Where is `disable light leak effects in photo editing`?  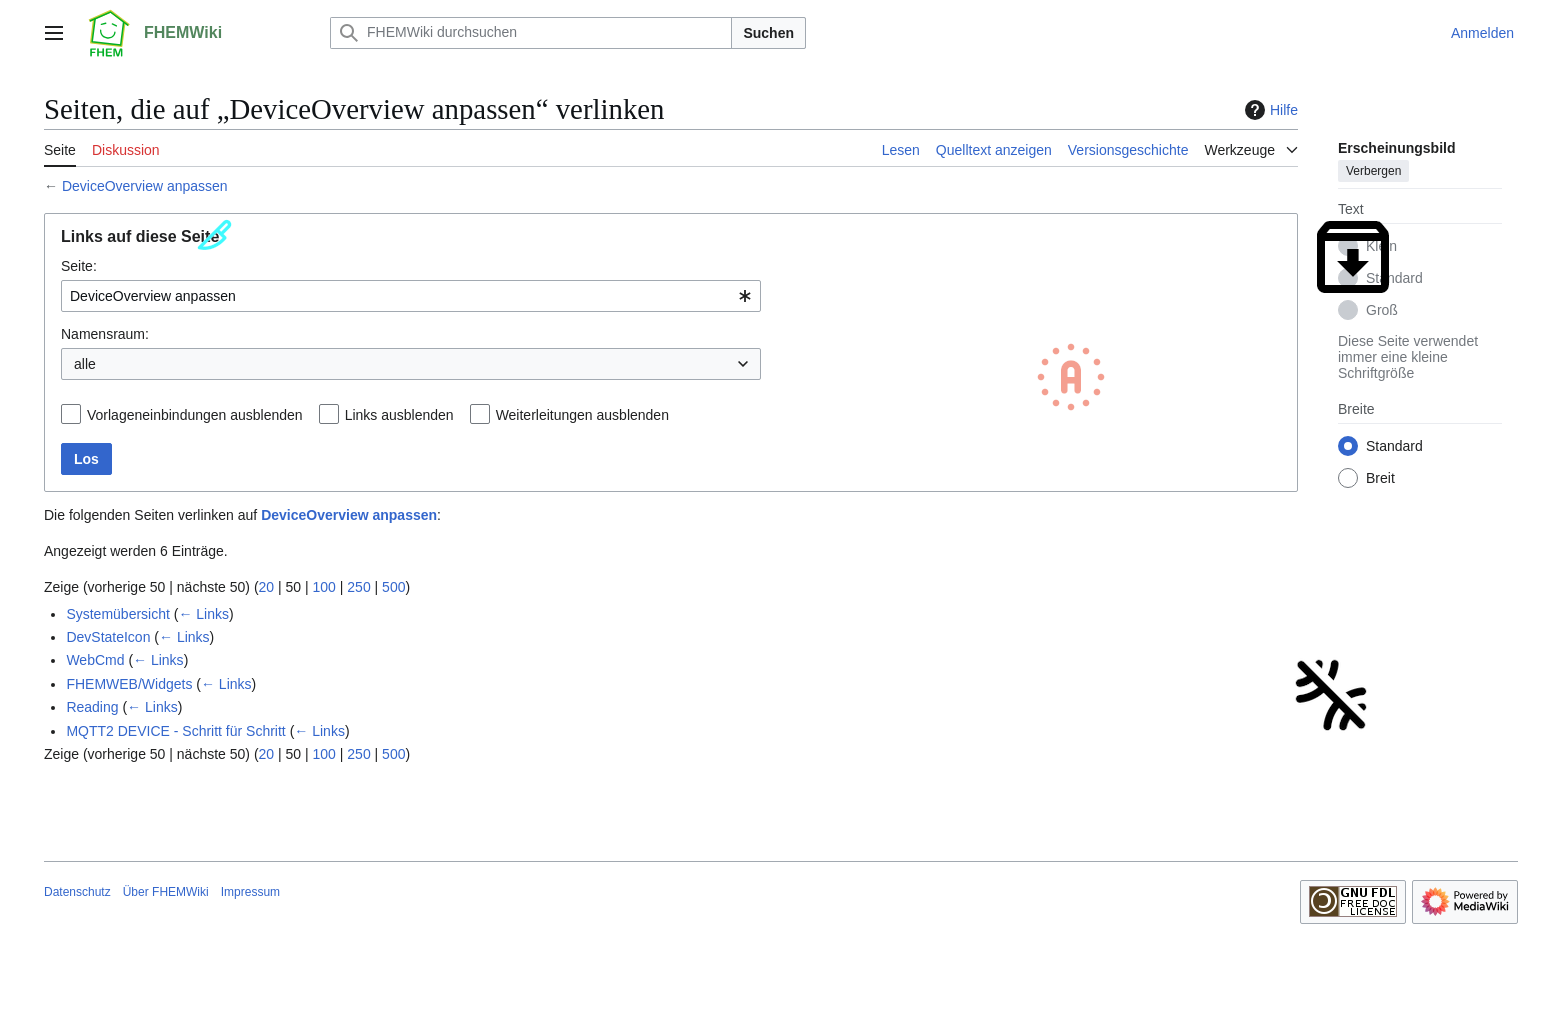
disable light leak effects in photo editing is located at coordinates (1331, 695).